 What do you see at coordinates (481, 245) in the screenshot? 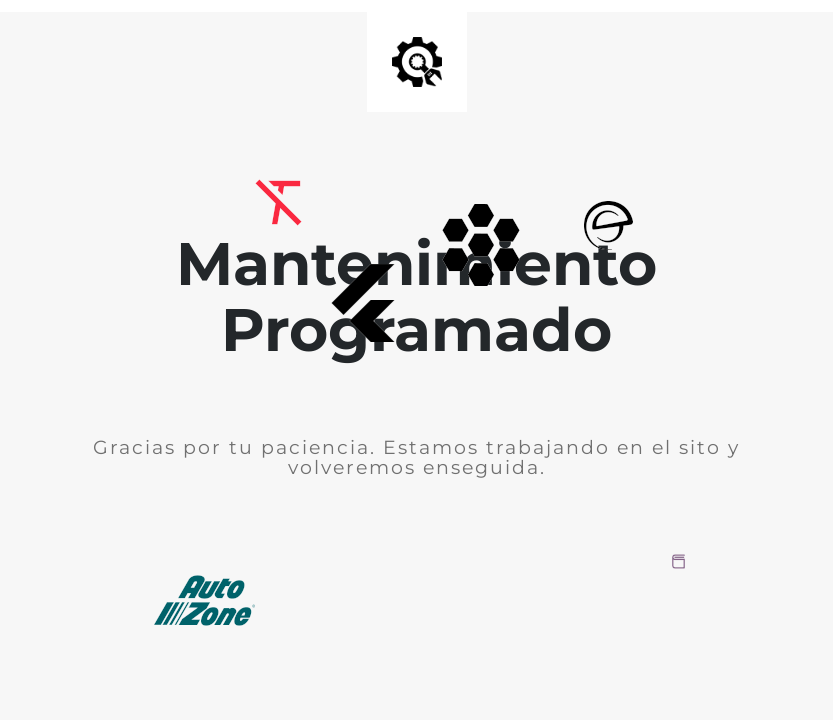
I see `miraheze wiki hosting platform logo` at bounding box center [481, 245].